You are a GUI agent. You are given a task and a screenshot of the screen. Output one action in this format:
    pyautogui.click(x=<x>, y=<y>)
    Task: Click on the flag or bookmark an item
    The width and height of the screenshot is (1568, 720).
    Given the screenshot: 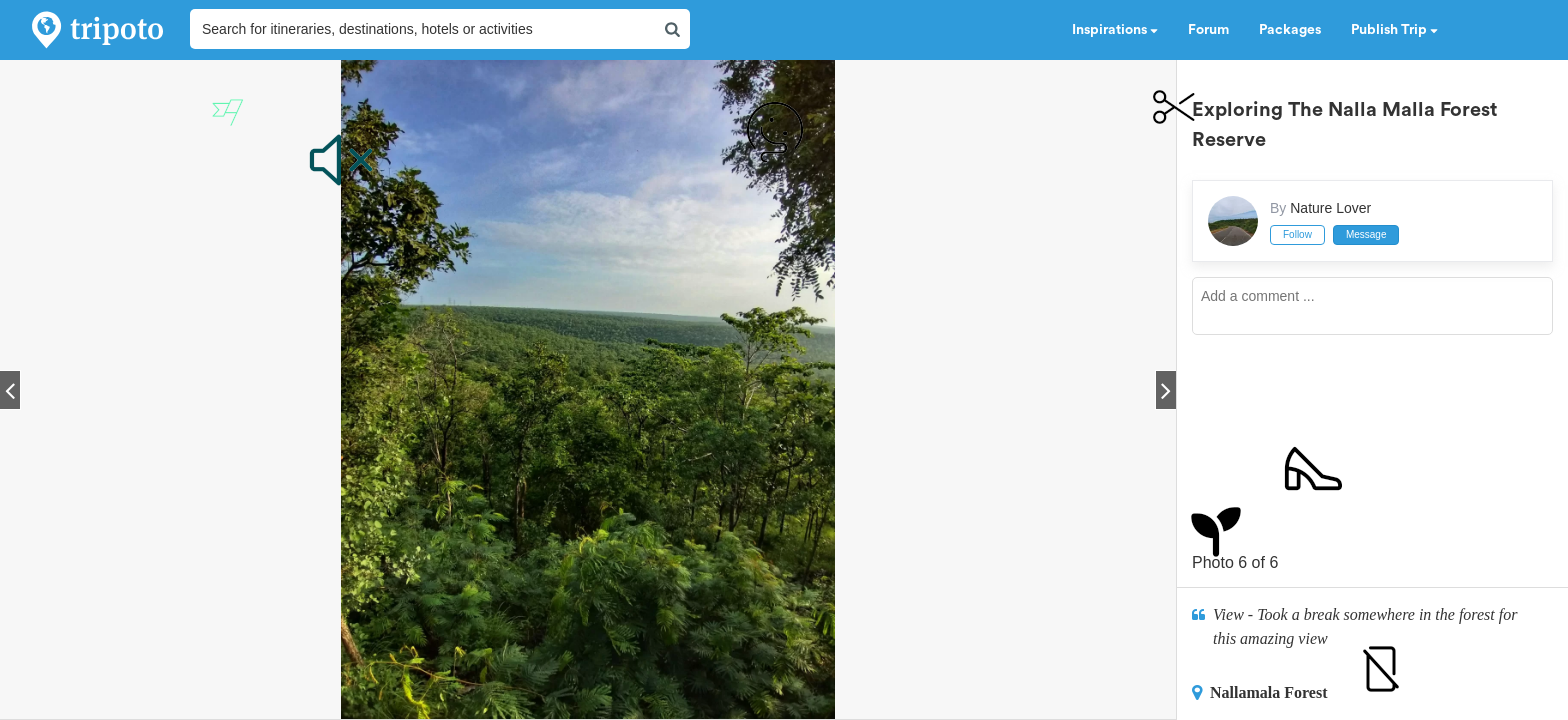 What is the action you would take?
    pyautogui.click(x=227, y=111)
    